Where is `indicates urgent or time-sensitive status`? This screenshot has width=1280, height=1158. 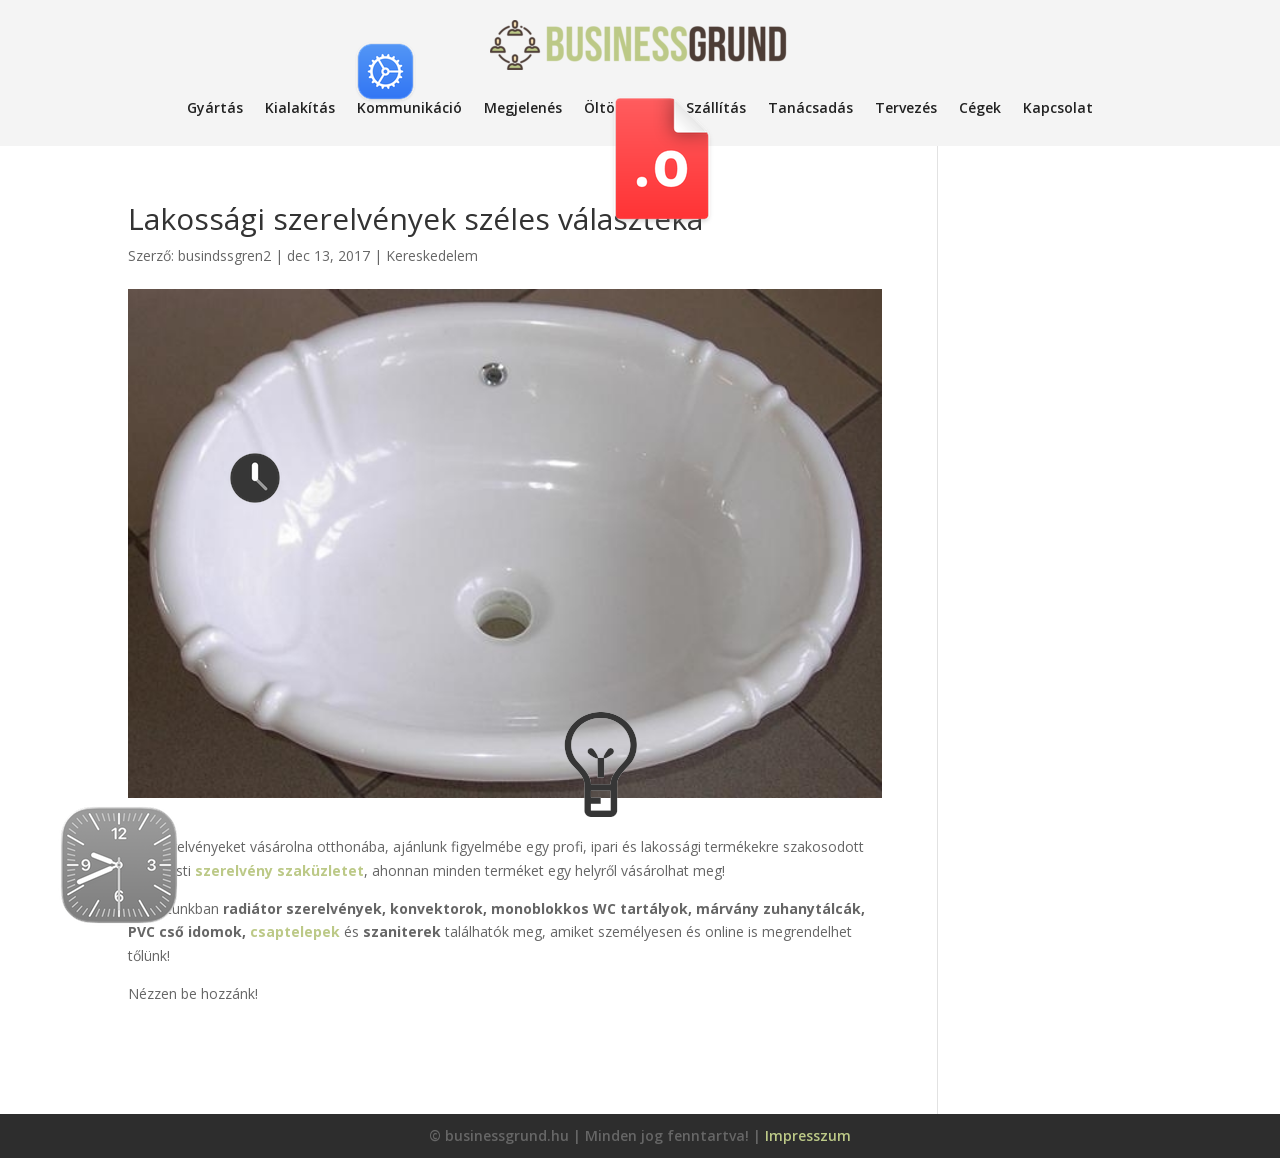 indicates urgent or time-sensitive status is located at coordinates (255, 478).